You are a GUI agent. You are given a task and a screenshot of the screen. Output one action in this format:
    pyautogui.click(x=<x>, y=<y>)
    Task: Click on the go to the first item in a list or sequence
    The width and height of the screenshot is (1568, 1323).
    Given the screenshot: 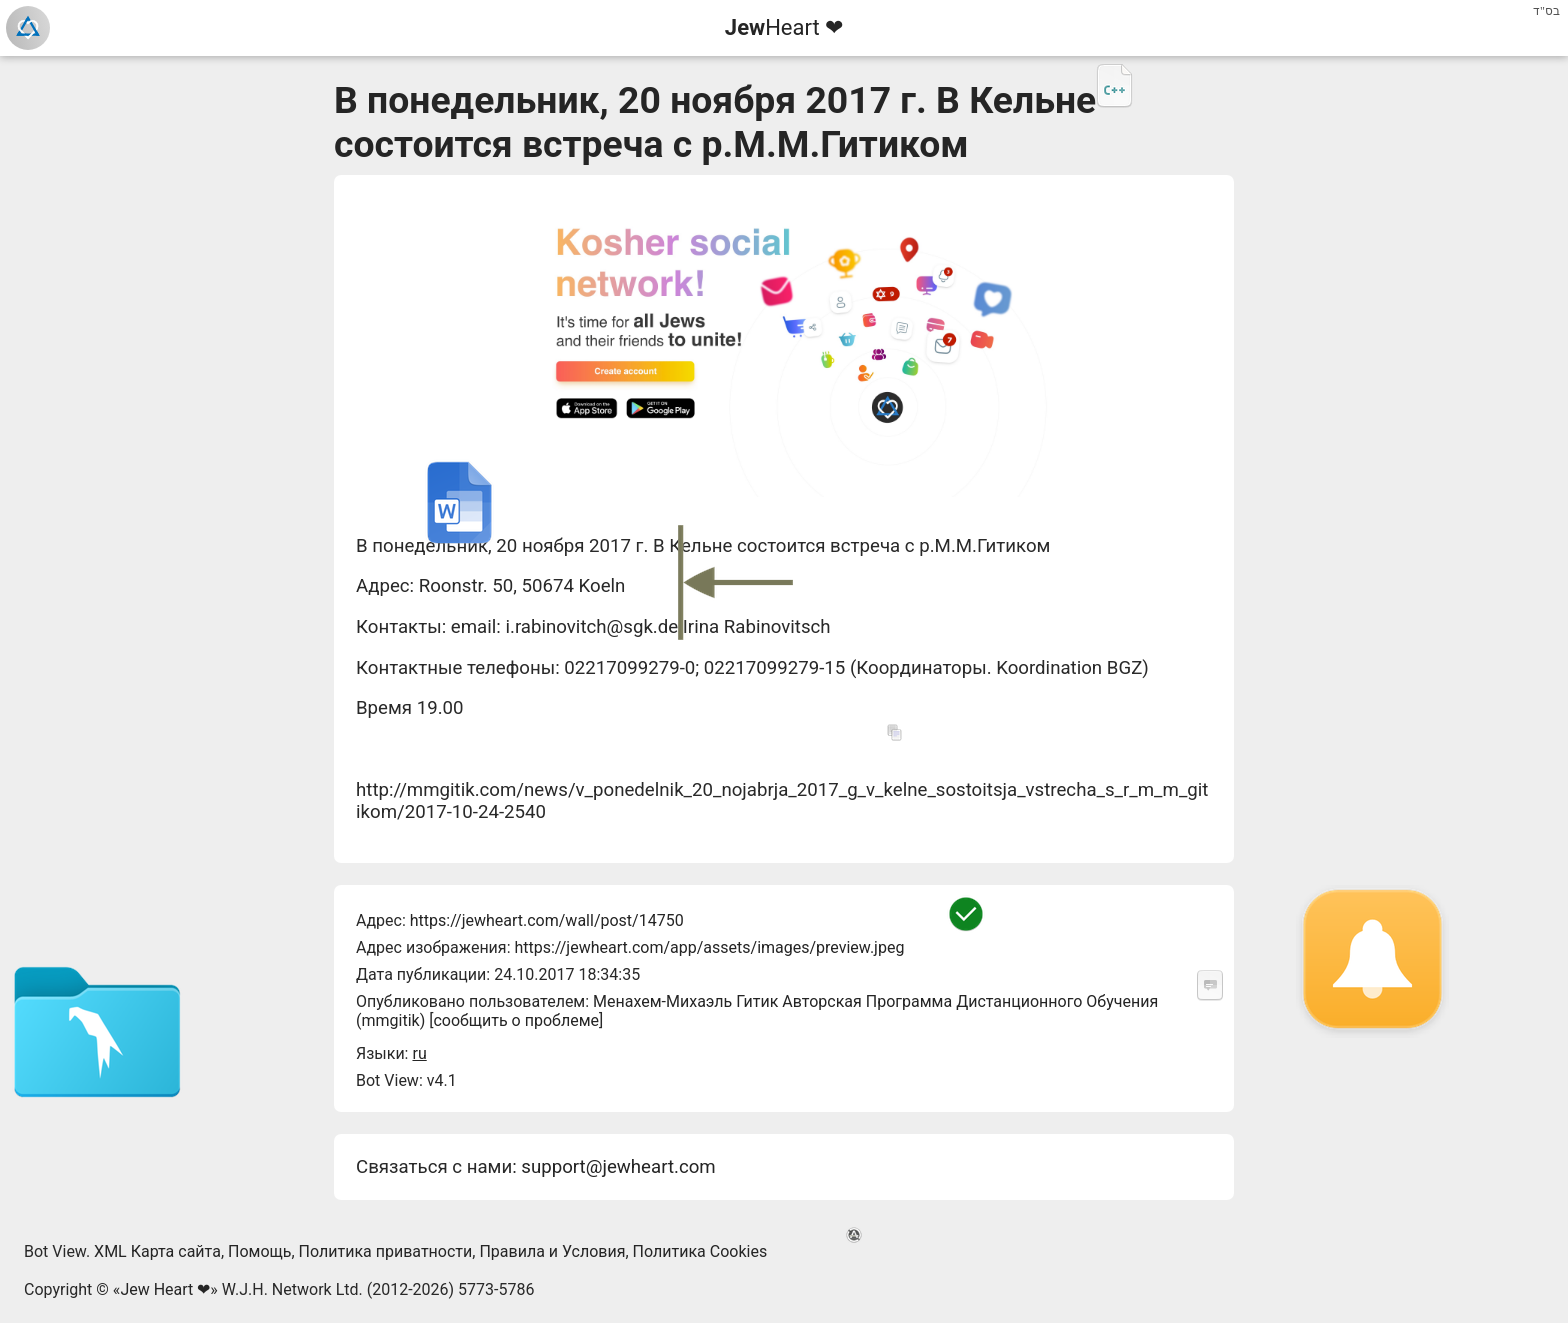 What is the action you would take?
    pyautogui.click(x=735, y=582)
    